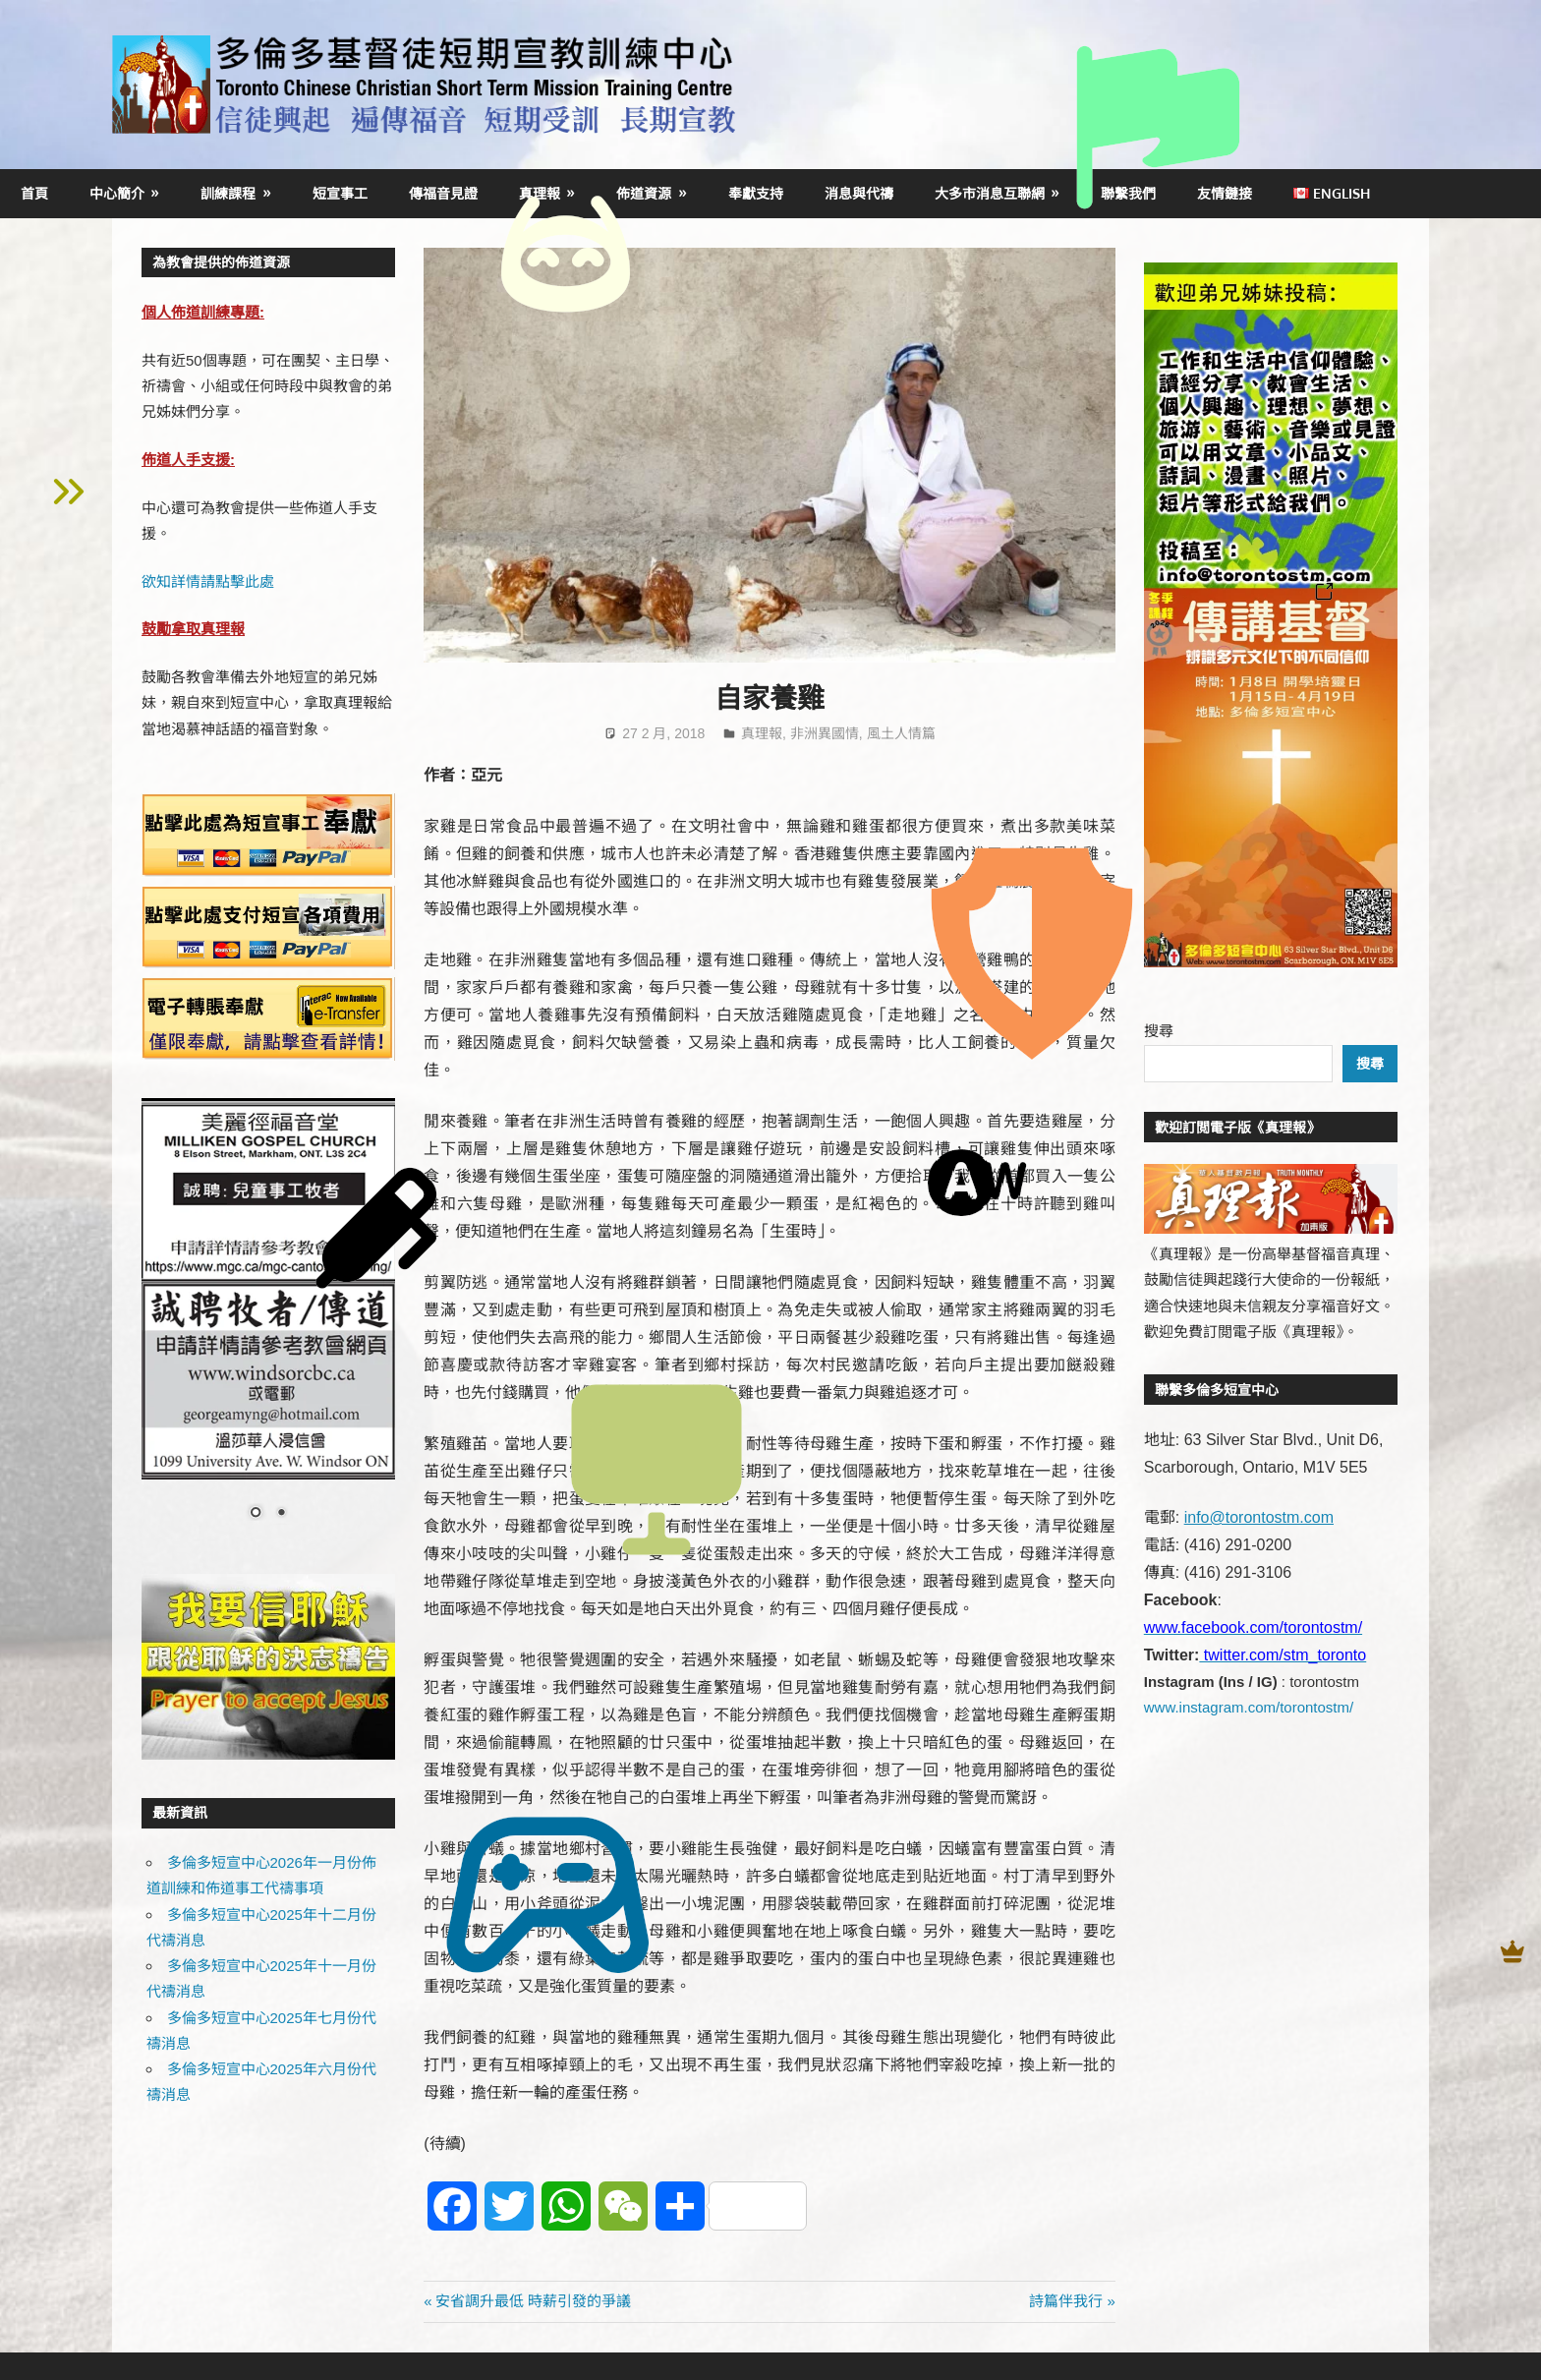 The height and width of the screenshot is (2380, 1541). What do you see at coordinates (547, 1890) in the screenshot?
I see `access gaming features or settings` at bounding box center [547, 1890].